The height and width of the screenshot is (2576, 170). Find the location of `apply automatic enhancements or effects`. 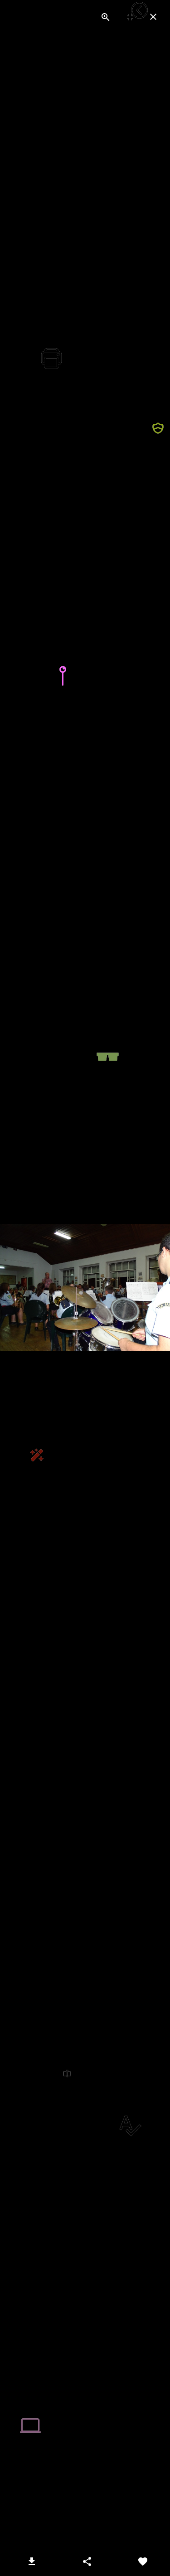

apply automatic enhancements or effects is located at coordinates (37, 1455).